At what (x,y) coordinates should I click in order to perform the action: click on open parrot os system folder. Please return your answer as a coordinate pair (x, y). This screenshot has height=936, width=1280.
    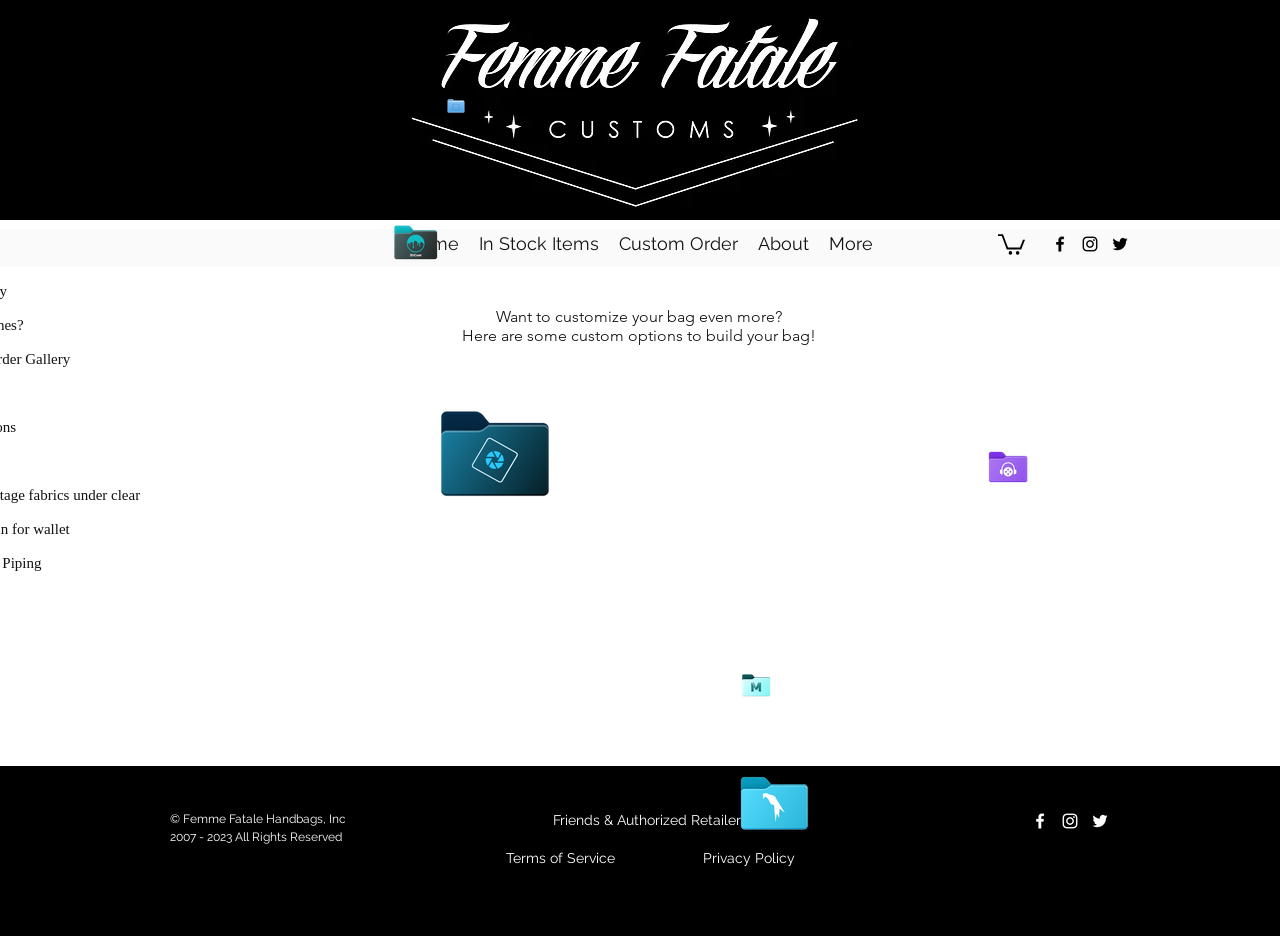
    Looking at the image, I should click on (774, 805).